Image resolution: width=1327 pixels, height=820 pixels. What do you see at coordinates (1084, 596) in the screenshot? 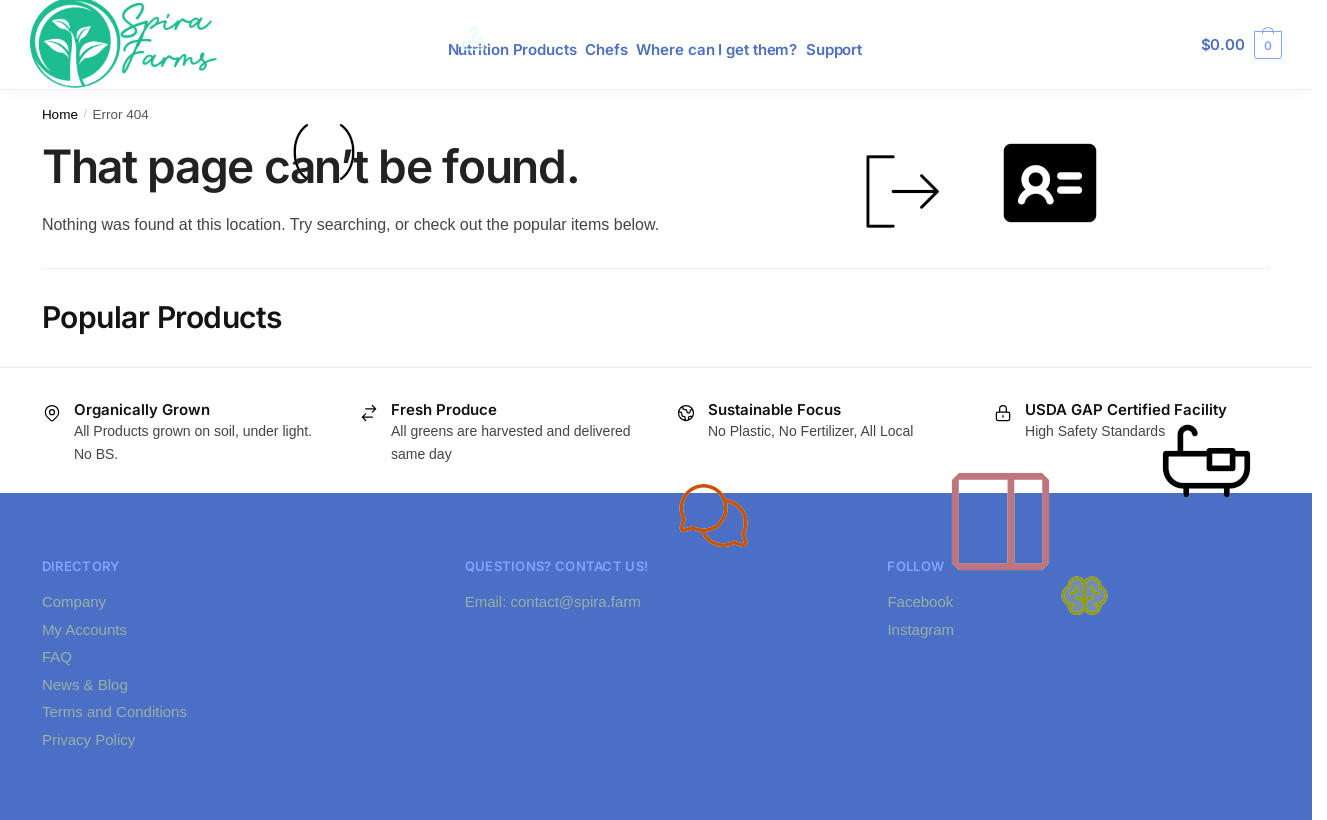
I see `access AI or smart features` at bounding box center [1084, 596].